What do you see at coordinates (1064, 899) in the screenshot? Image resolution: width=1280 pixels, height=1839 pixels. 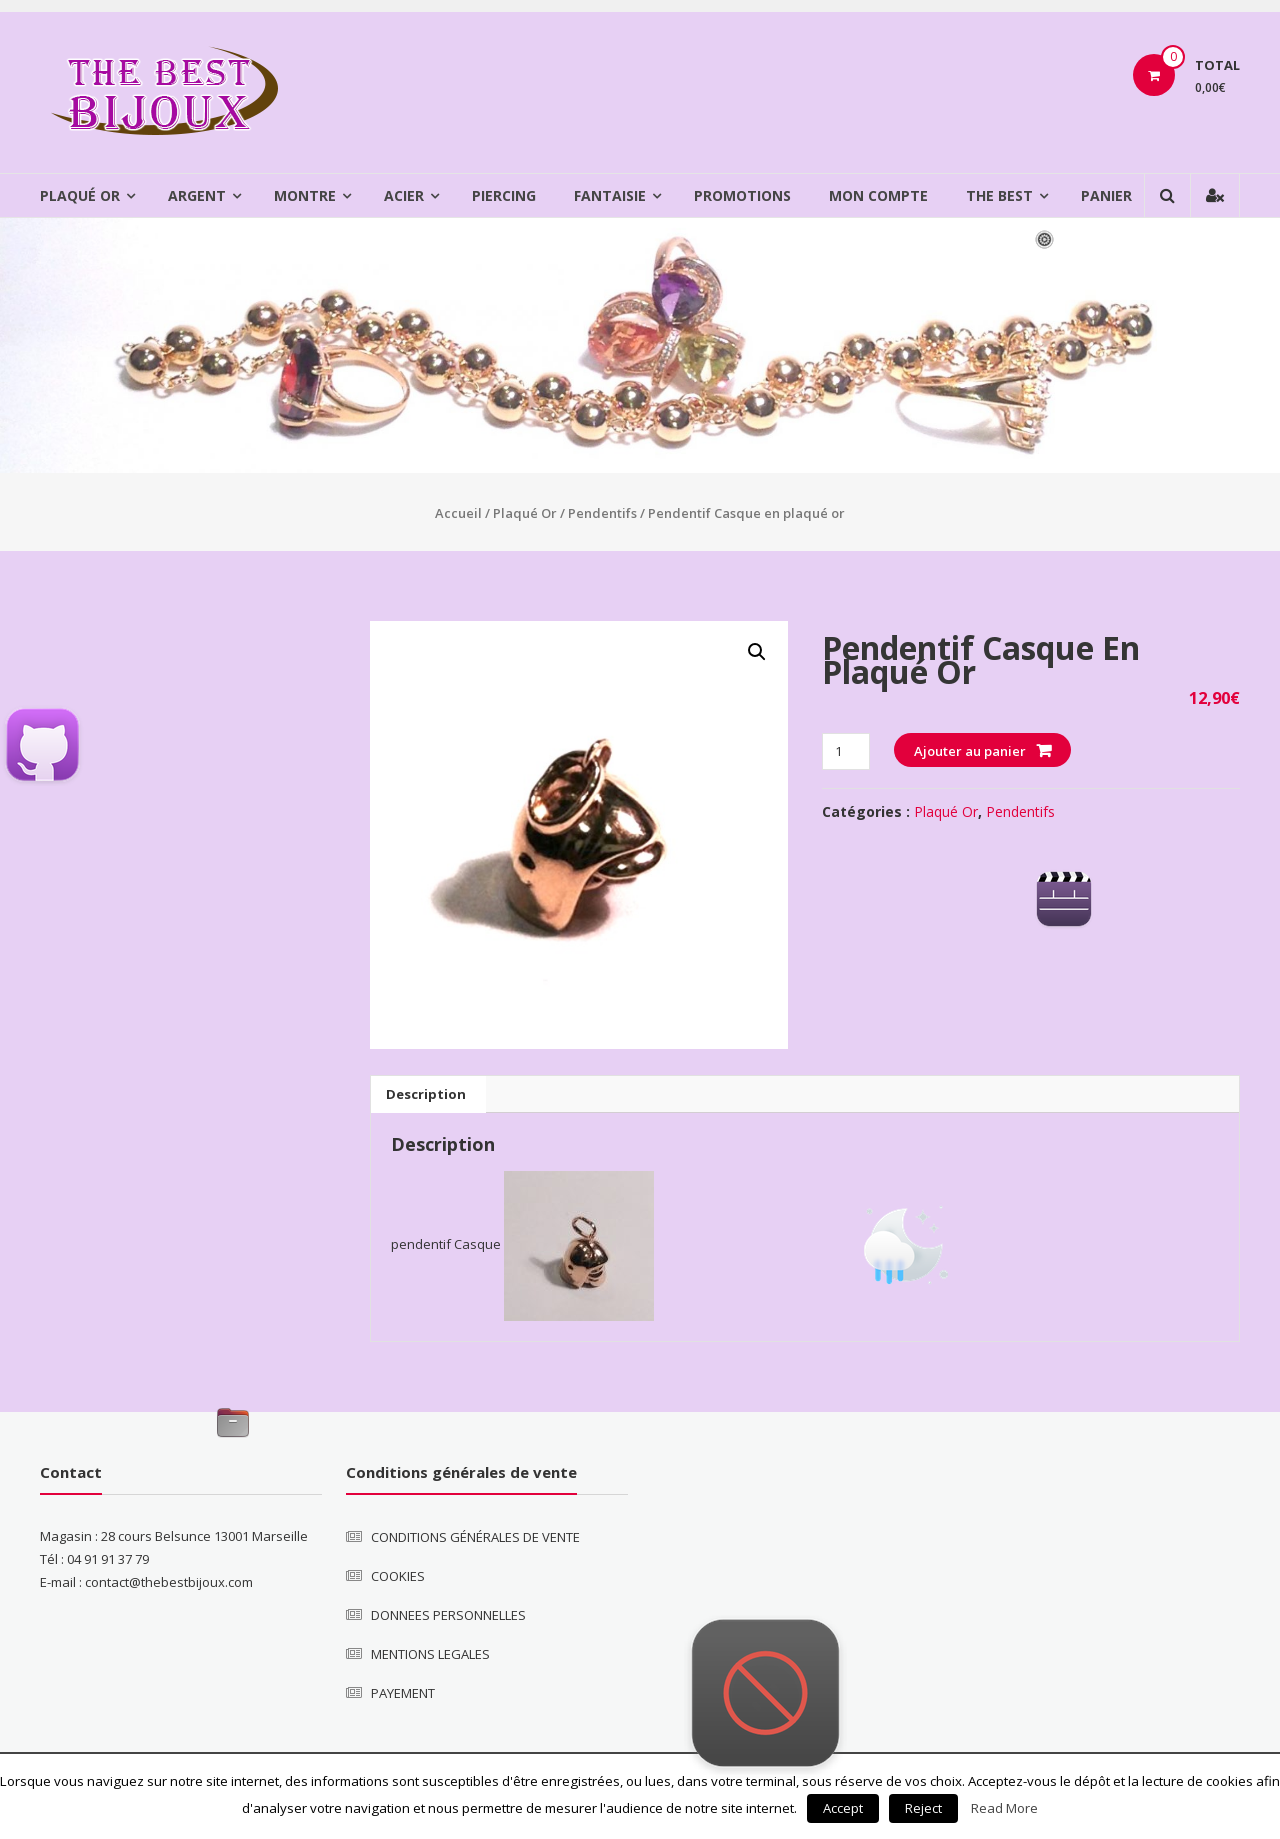 I see `open pitivi video editor` at bounding box center [1064, 899].